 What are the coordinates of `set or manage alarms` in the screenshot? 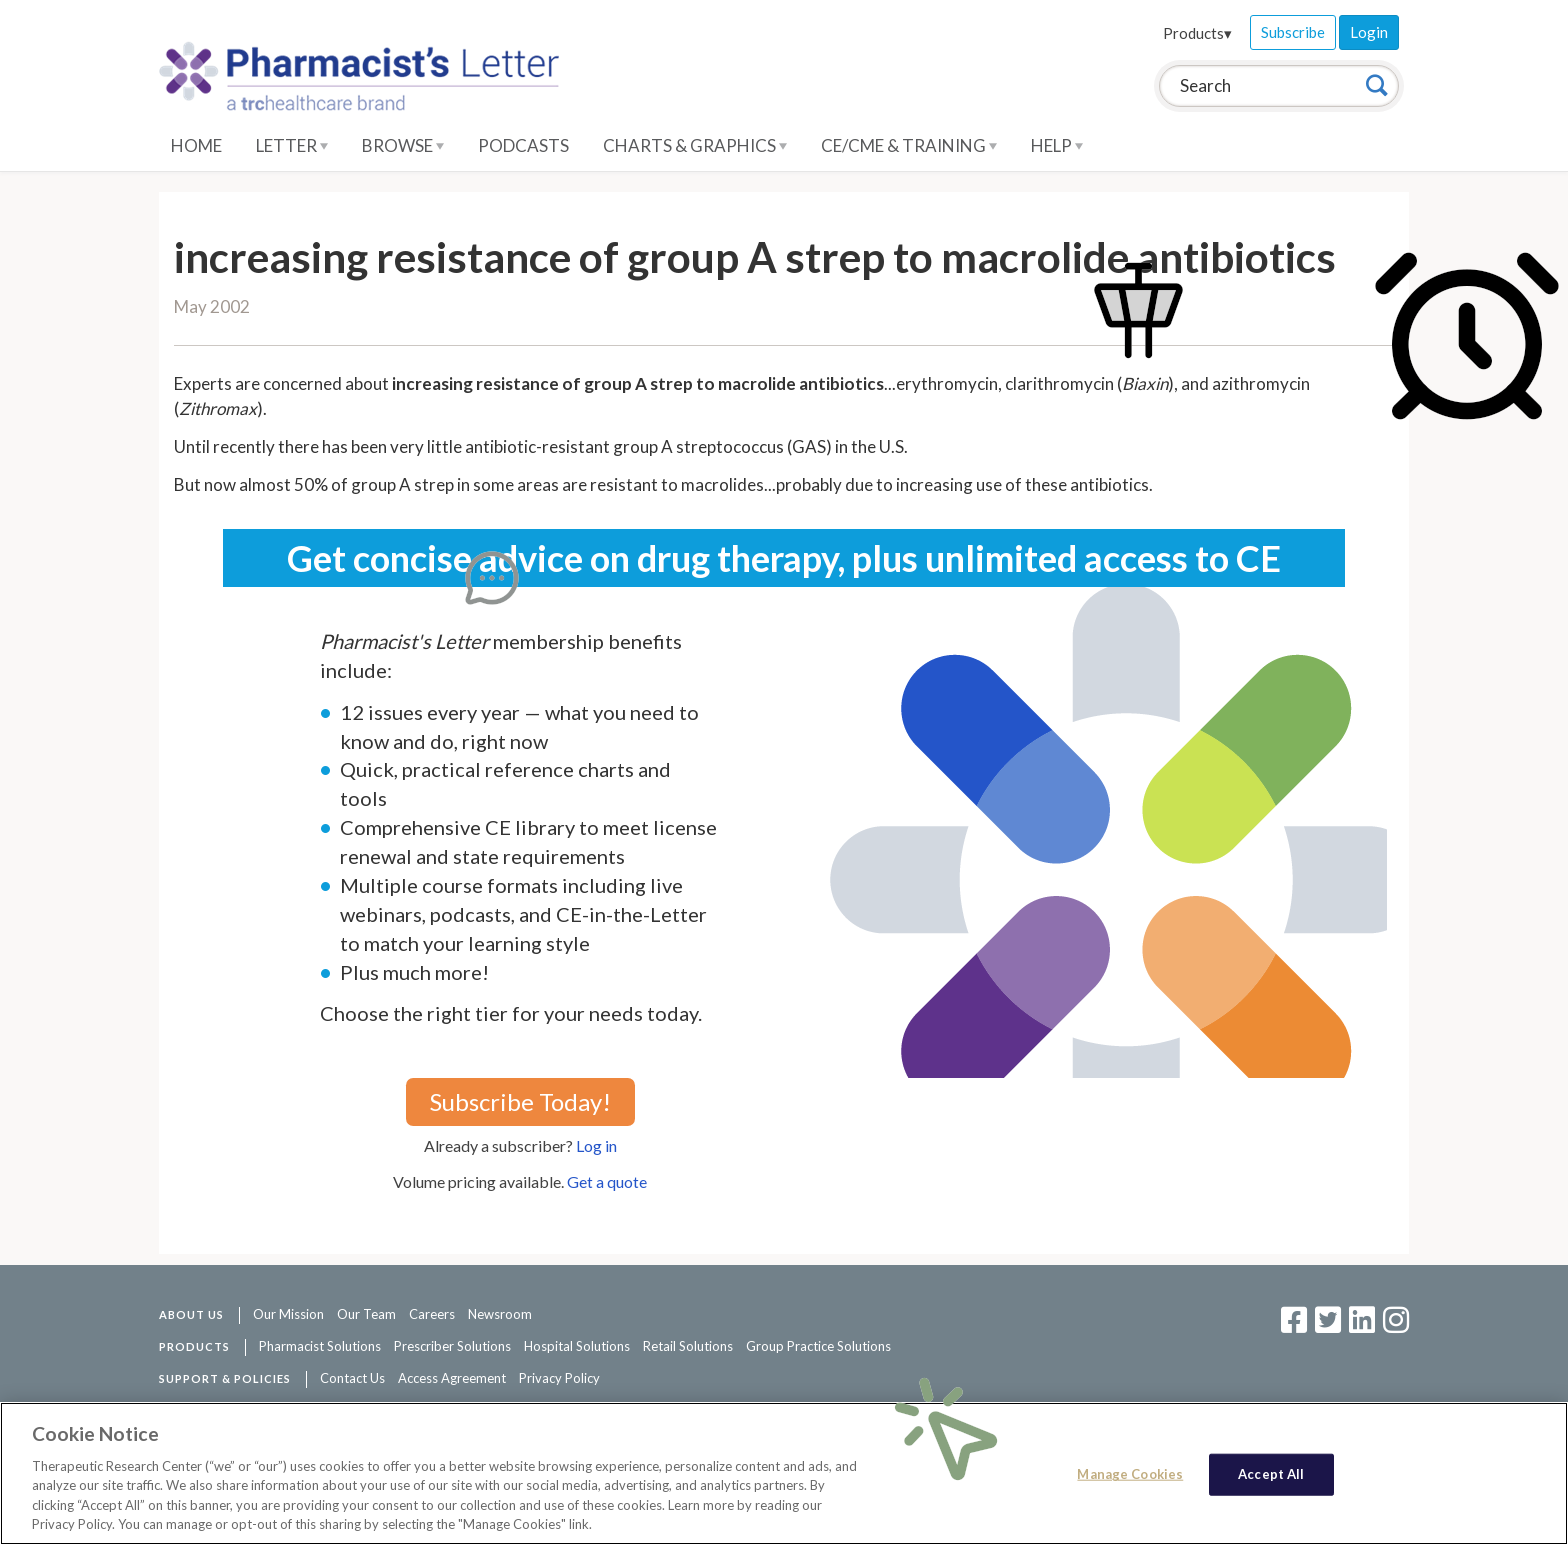 It's located at (1467, 336).